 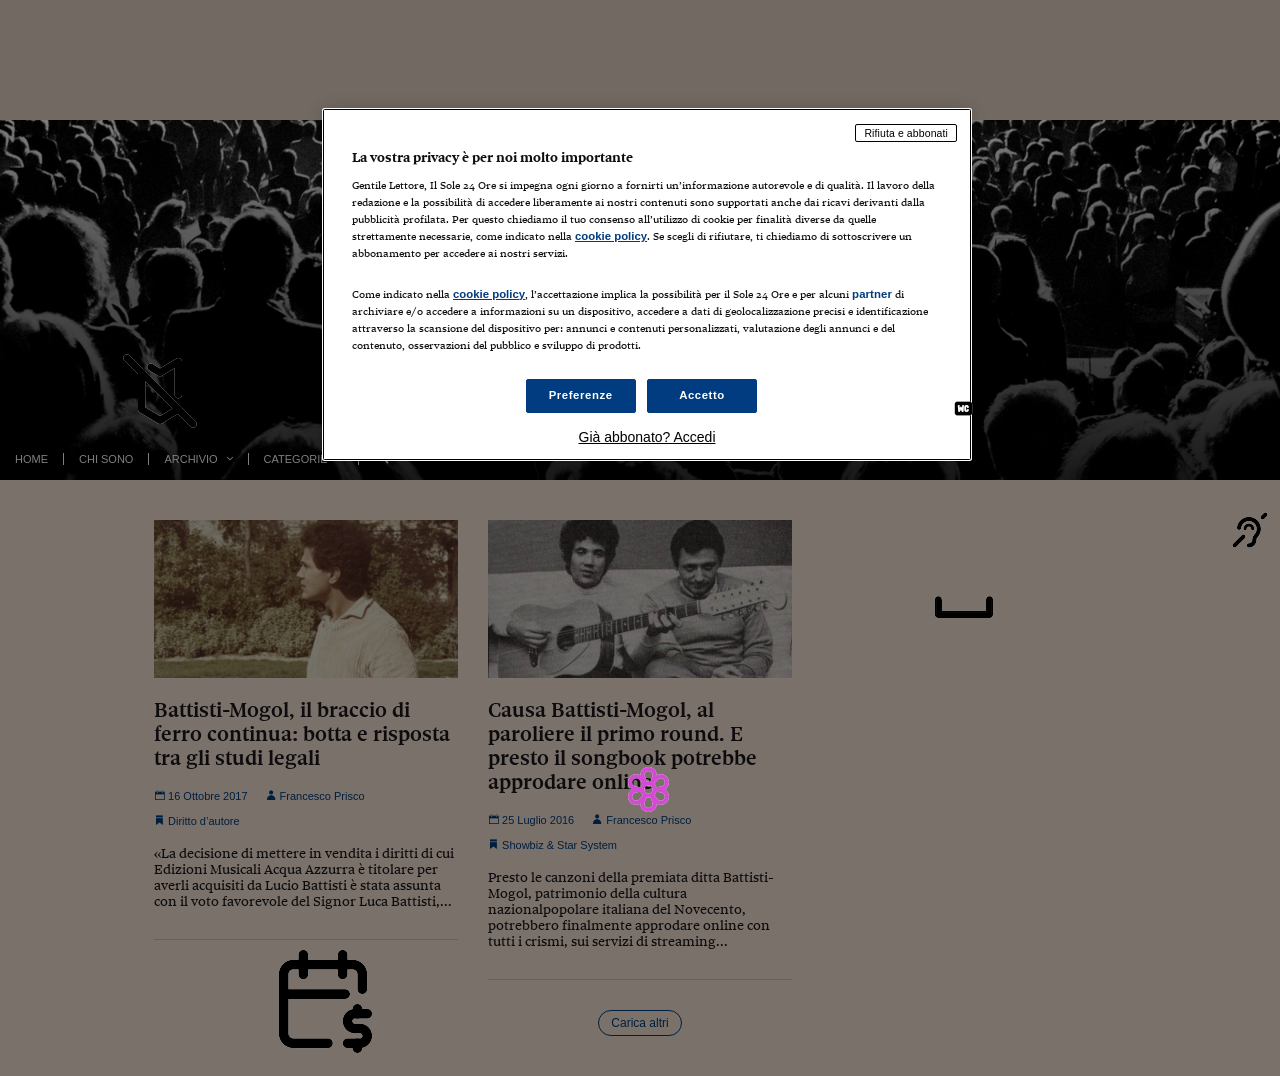 What do you see at coordinates (963, 408) in the screenshot?
I see `indicates restroom or toilet facility nearby` at bounding box center [963, 408].